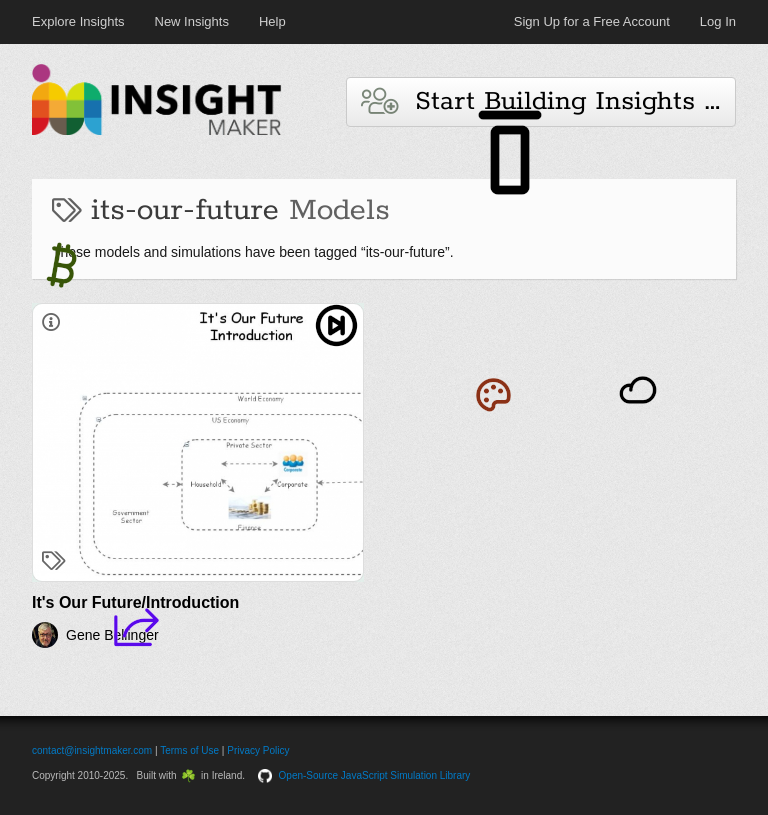 This screenshot has width=768, height=815. I want to click on share this content, so click(136, 625).